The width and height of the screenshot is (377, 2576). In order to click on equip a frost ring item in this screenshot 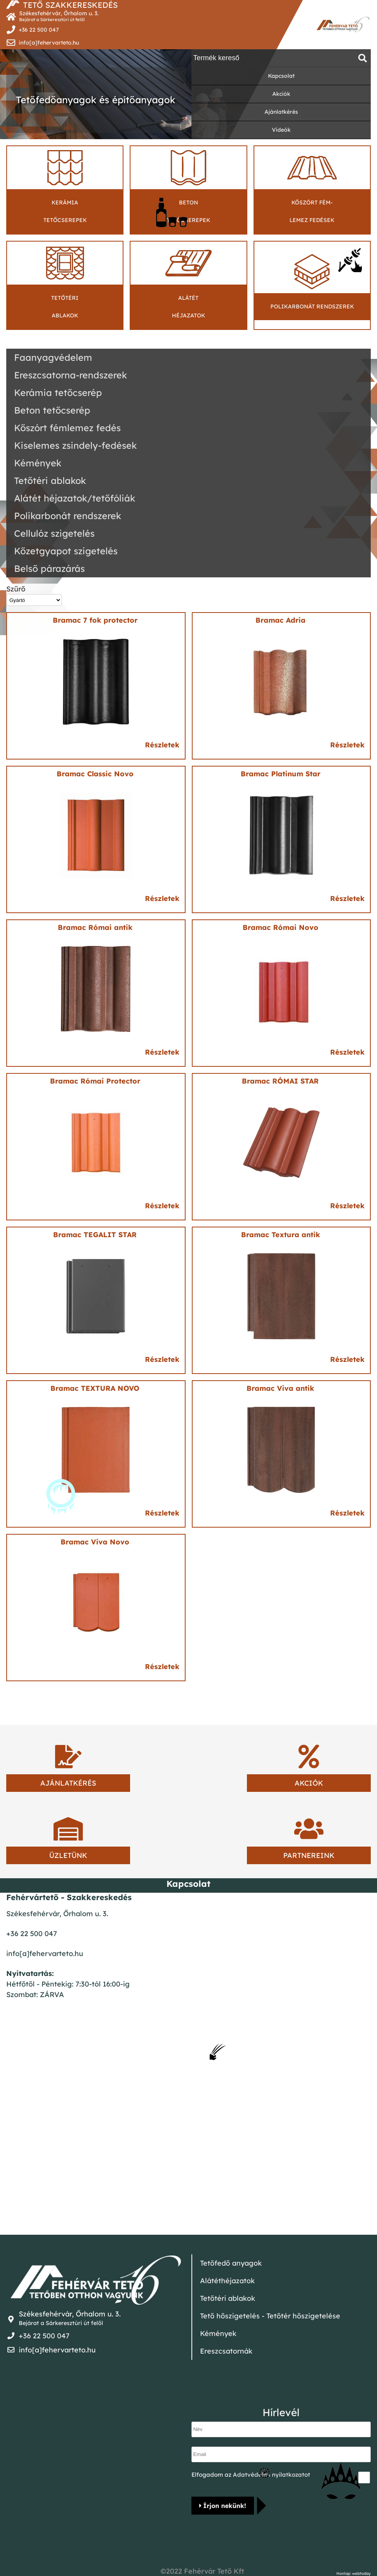, I will do `click(61, 1497)`.